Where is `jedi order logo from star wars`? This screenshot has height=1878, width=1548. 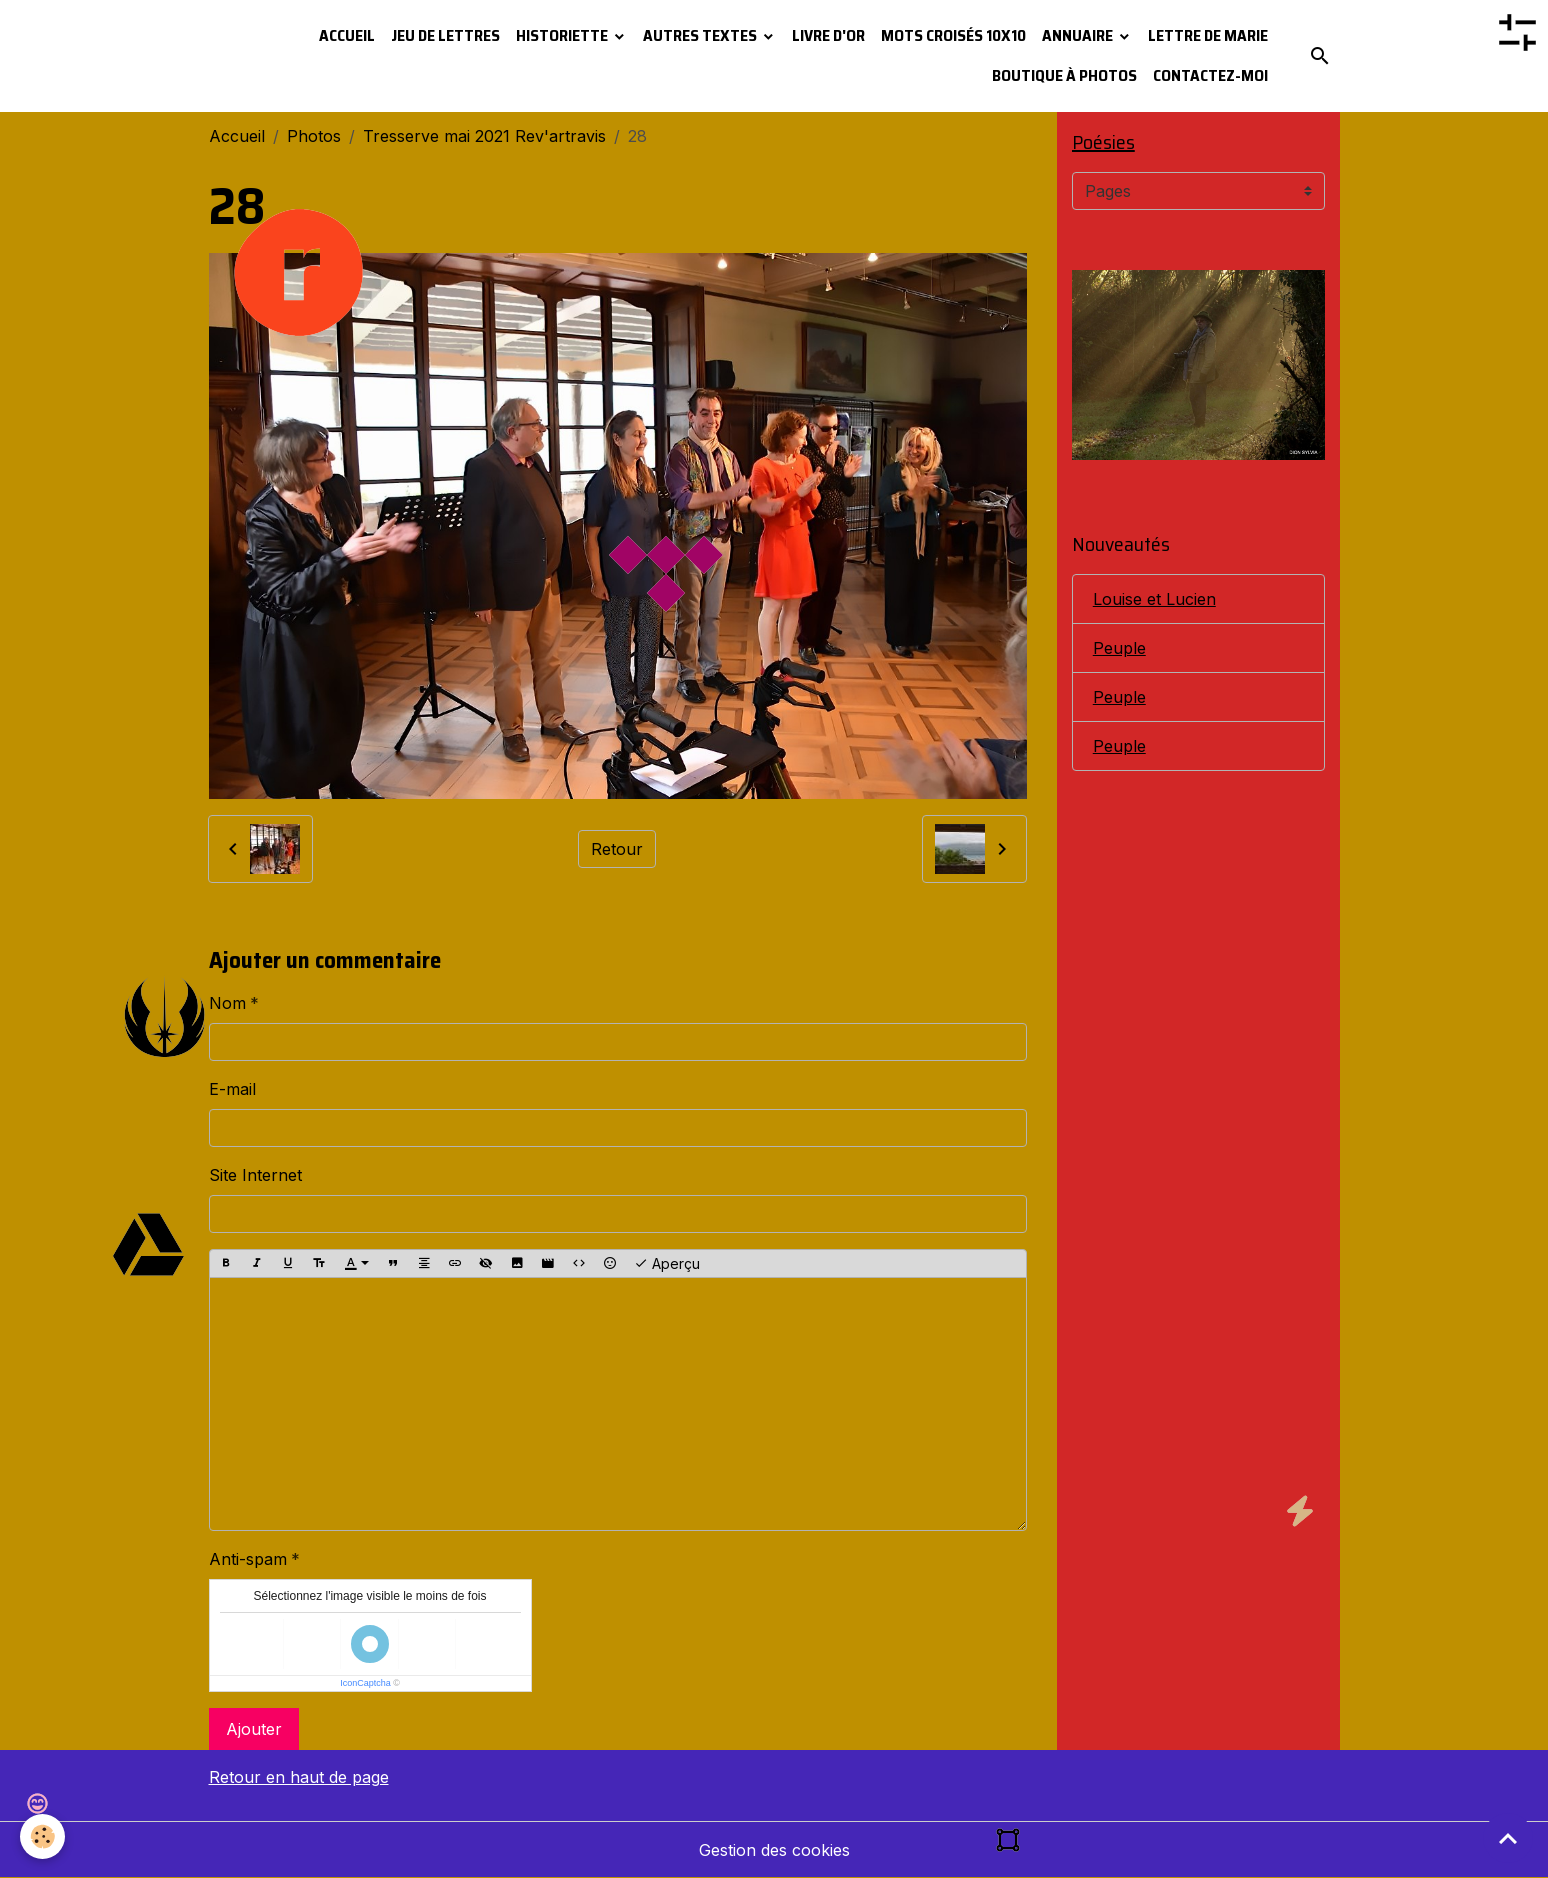
jedi order logo from star wars is located at coordinates (164, 1016).